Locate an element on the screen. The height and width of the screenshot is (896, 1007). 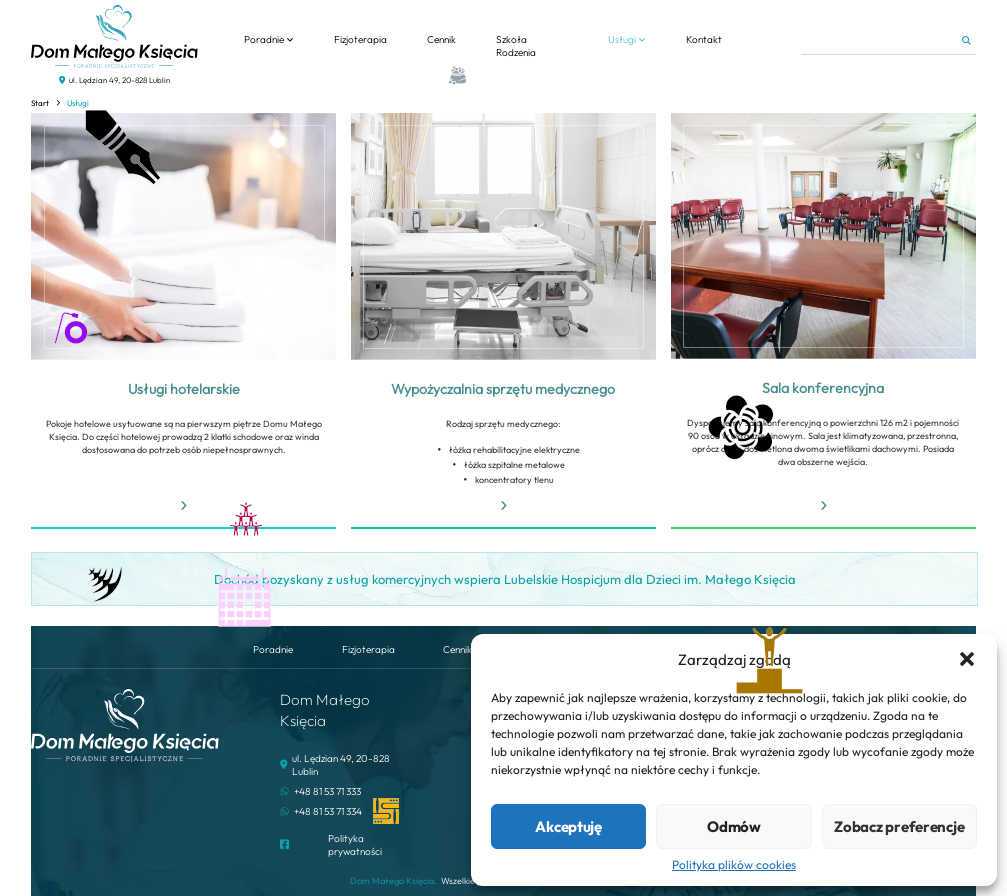
indicates a worm or creature enemy type is located at coordinates (741, 427).